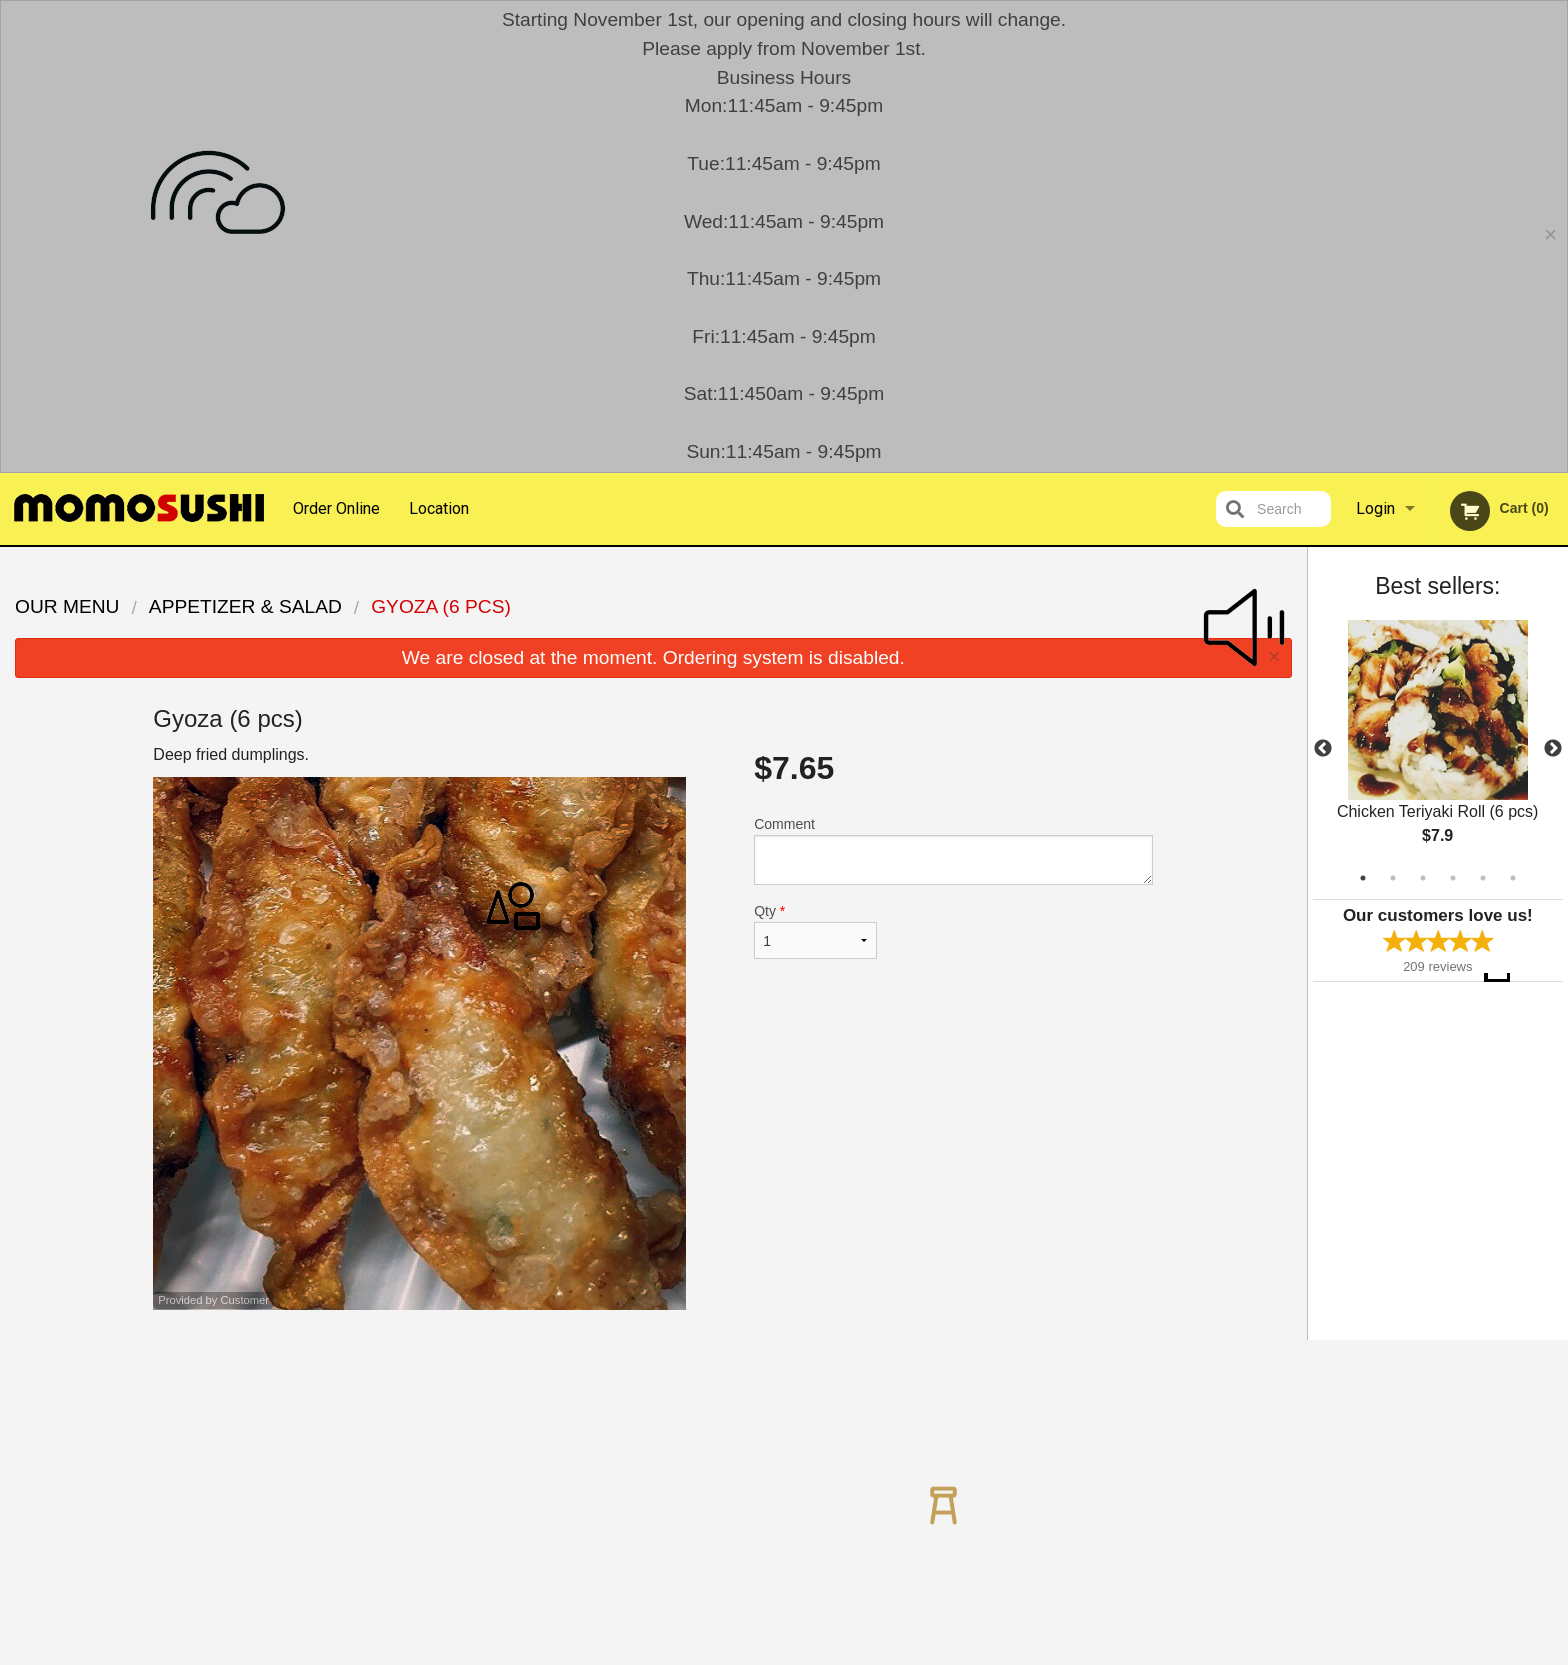 The height and width of the screenshot is (1665, 1568). I want to click on browse furniture or seating options, so click(943, 1505).